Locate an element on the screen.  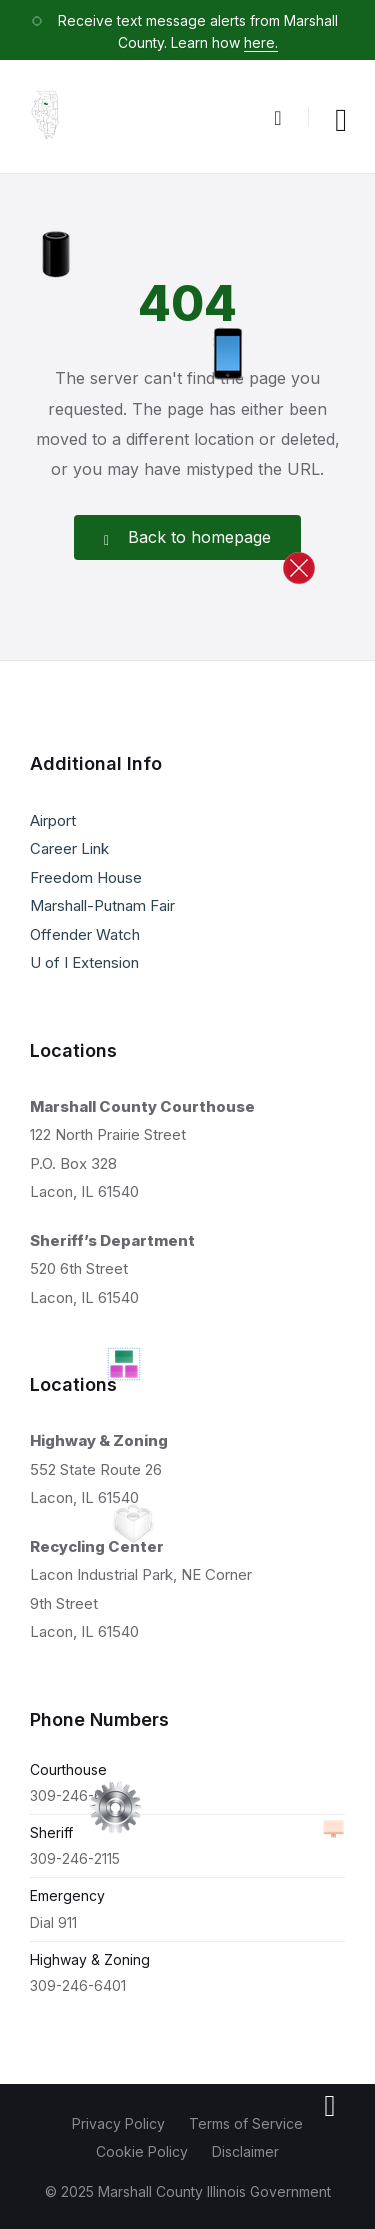
a plugin or extension module is located at coordinates (133, 1524).